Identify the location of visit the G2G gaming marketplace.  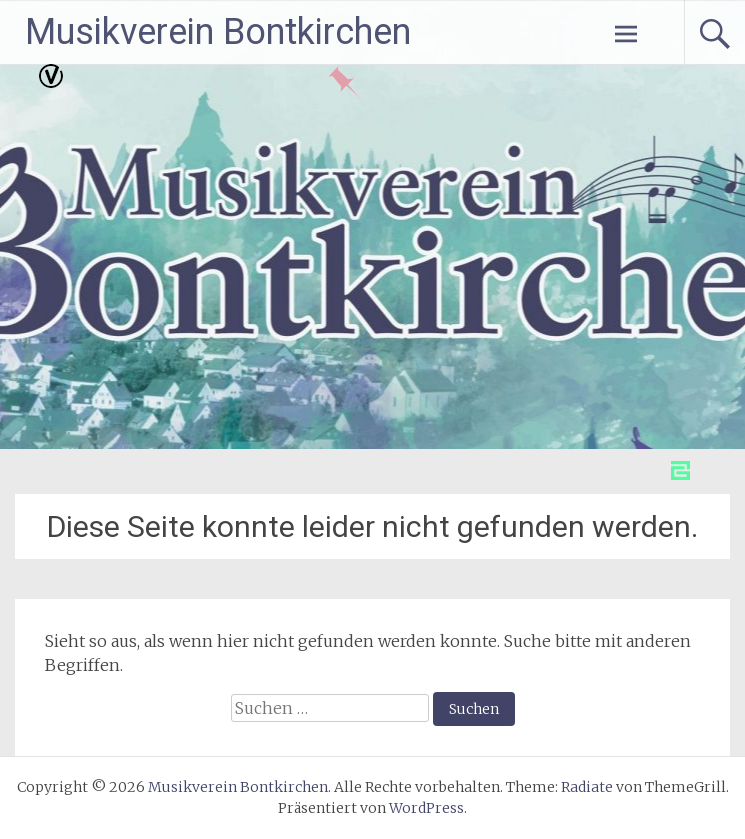
(680, 470).